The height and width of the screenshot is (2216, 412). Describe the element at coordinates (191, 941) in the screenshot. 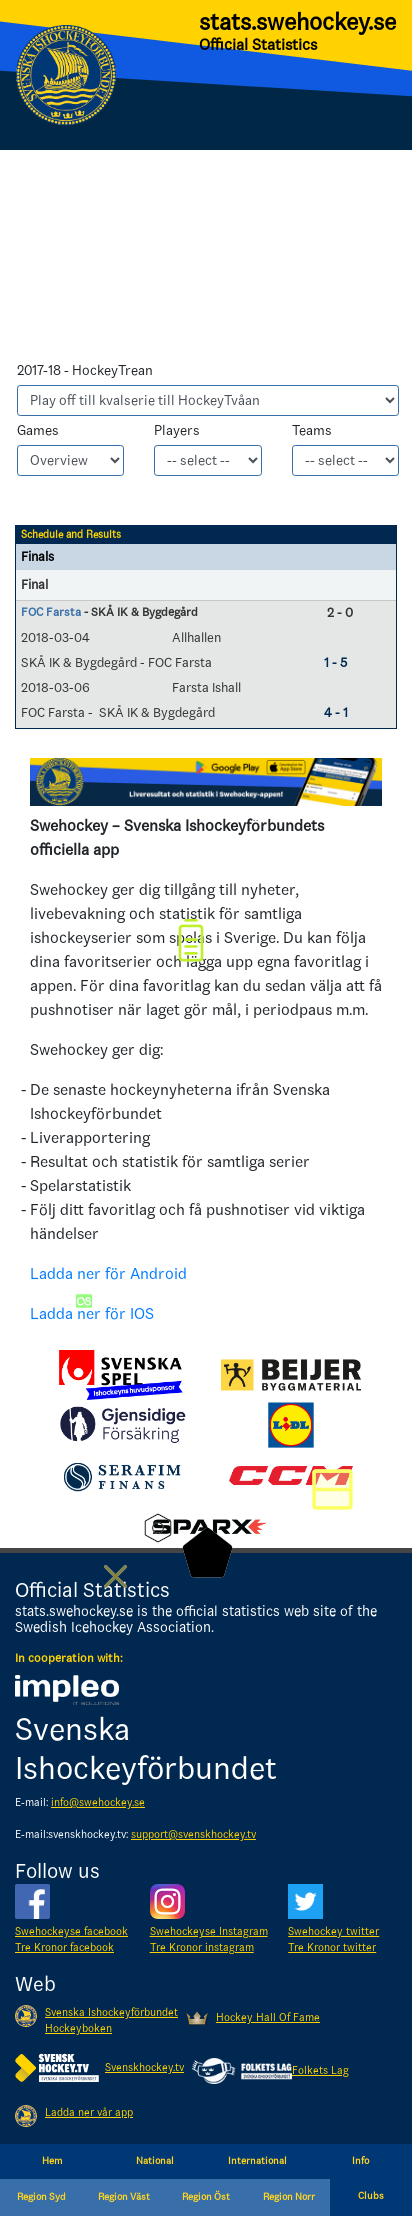

I see `indicates high battery level` at that location.